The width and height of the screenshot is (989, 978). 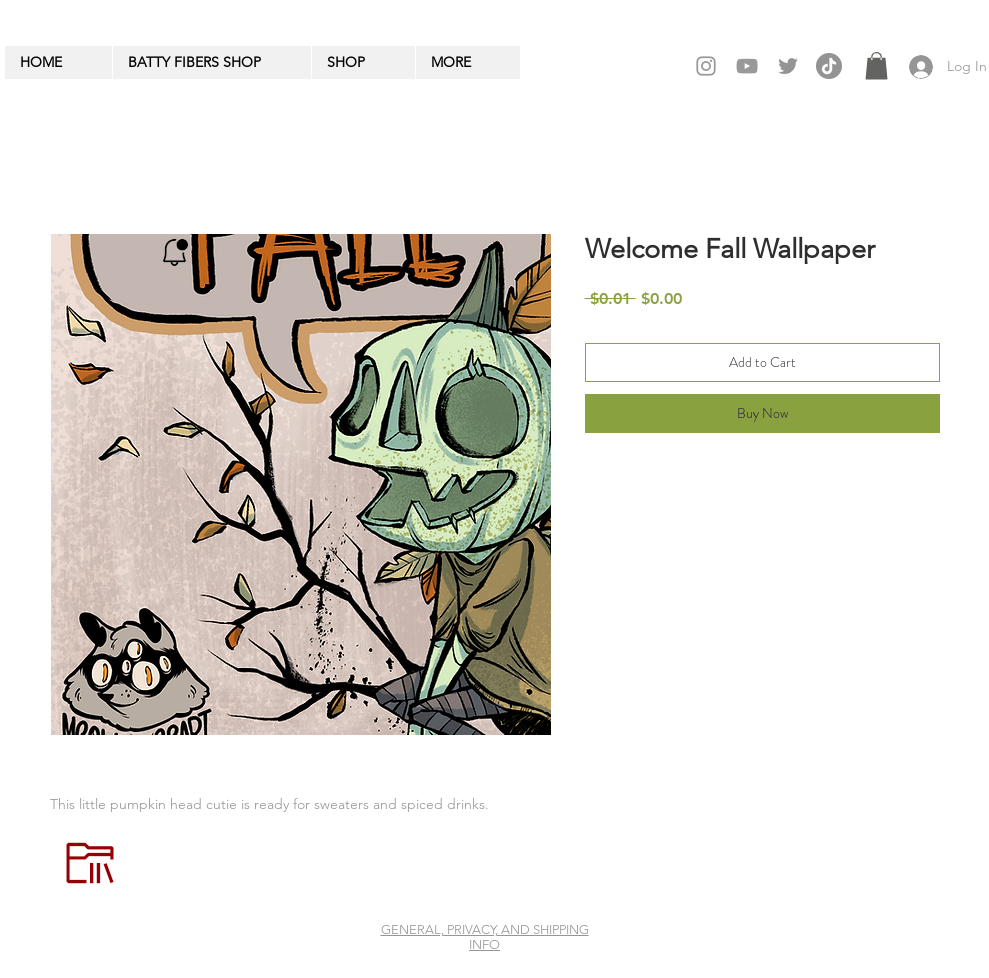 I want to click on open the library folder, so click(x=90, y=863).